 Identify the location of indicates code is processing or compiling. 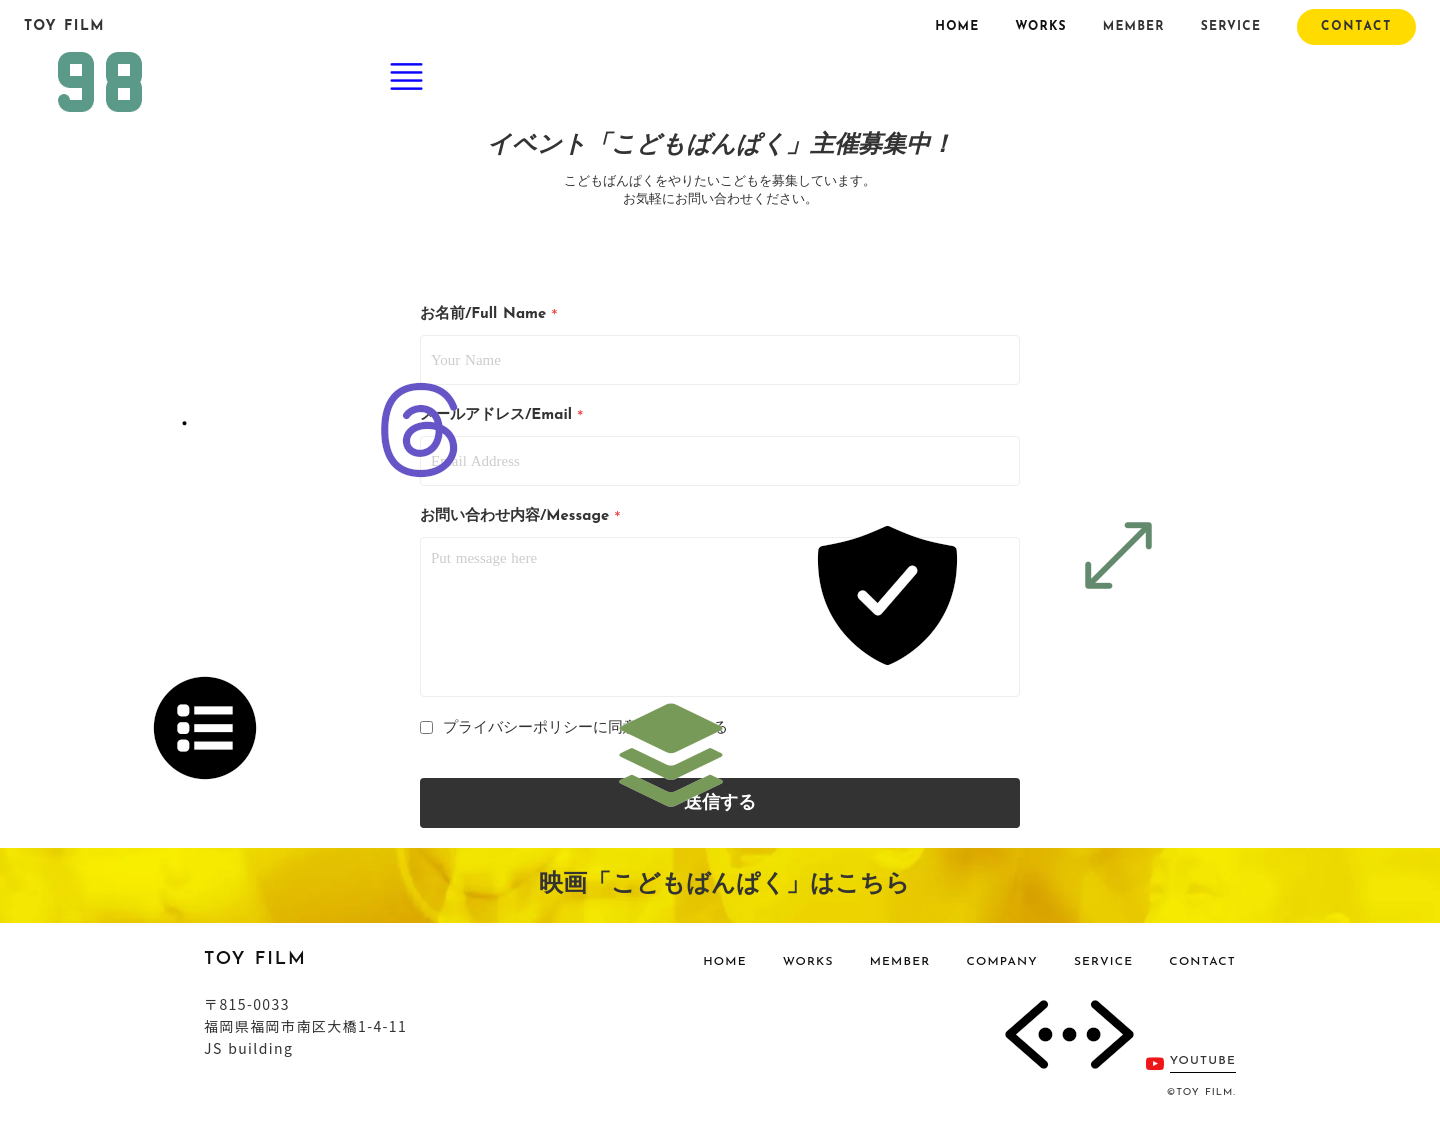
(1069, 1034).